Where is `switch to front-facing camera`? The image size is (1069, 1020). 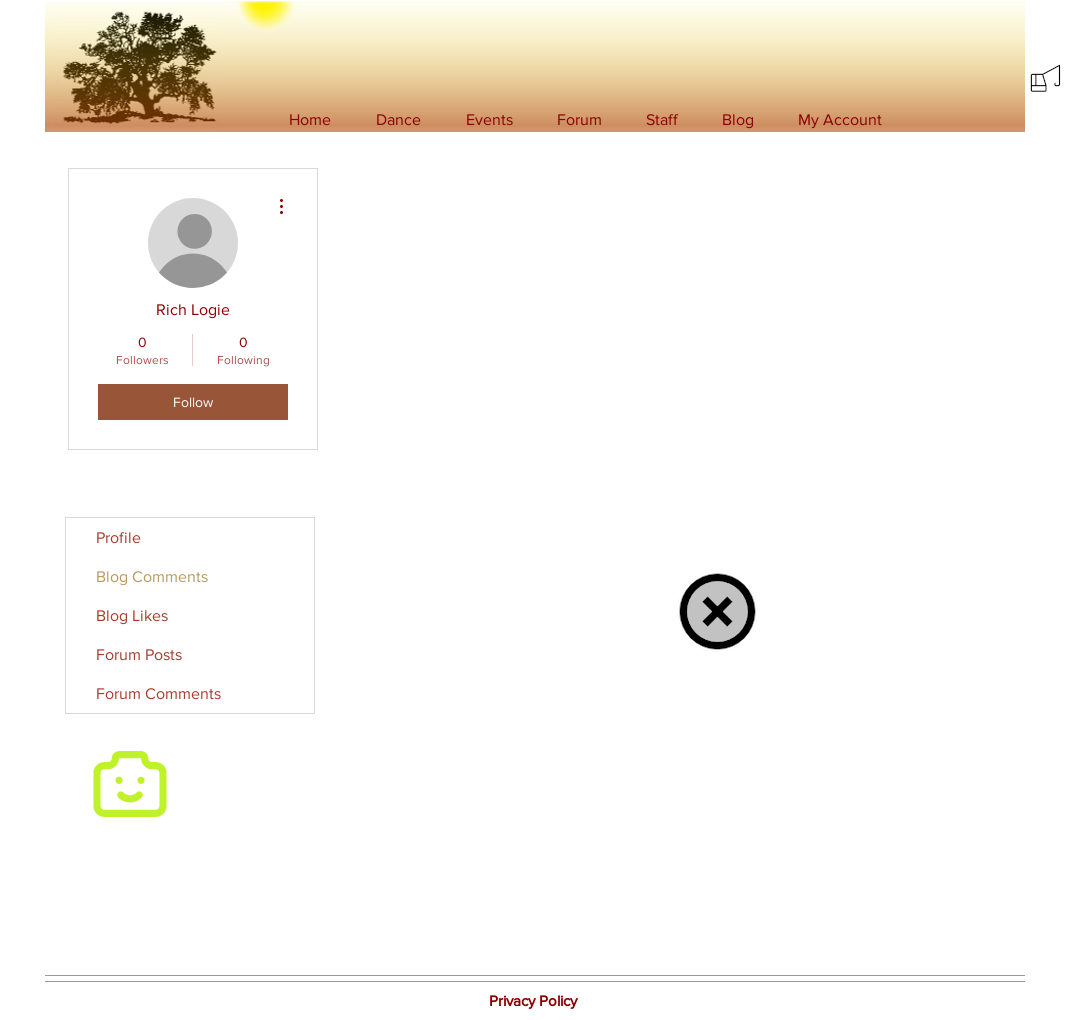
switch to front-facing camera is located at coordinates (130, 784).